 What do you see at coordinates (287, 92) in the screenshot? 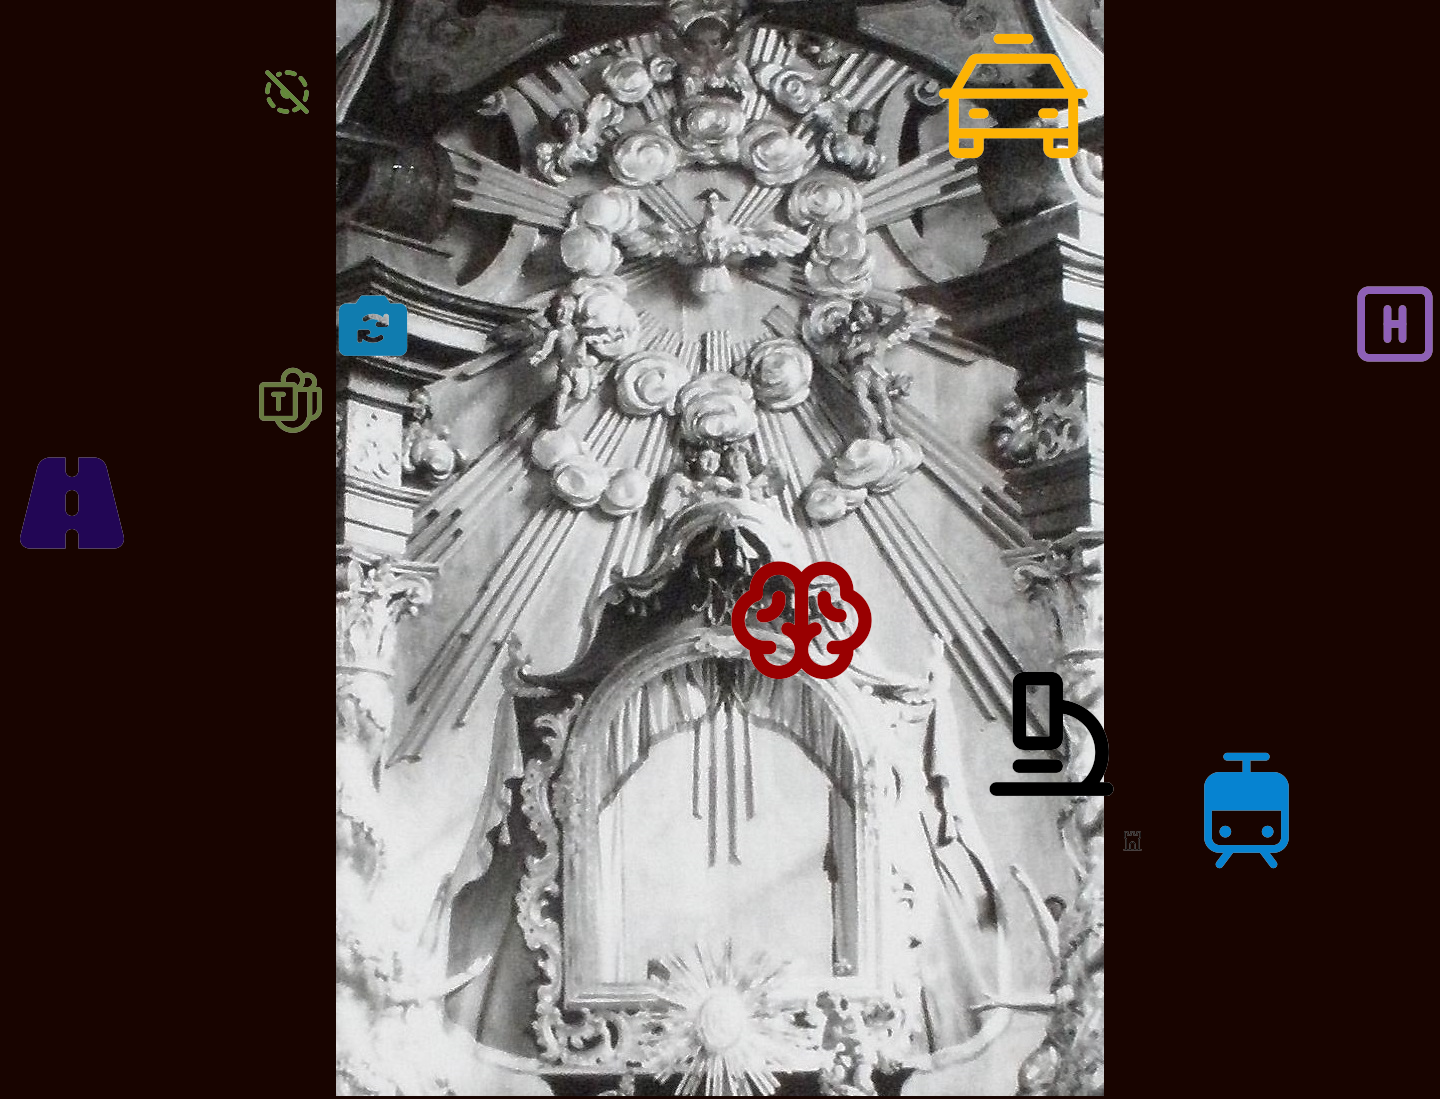
I see `disable tilt-shift effect` at bounding box center [287, 92].